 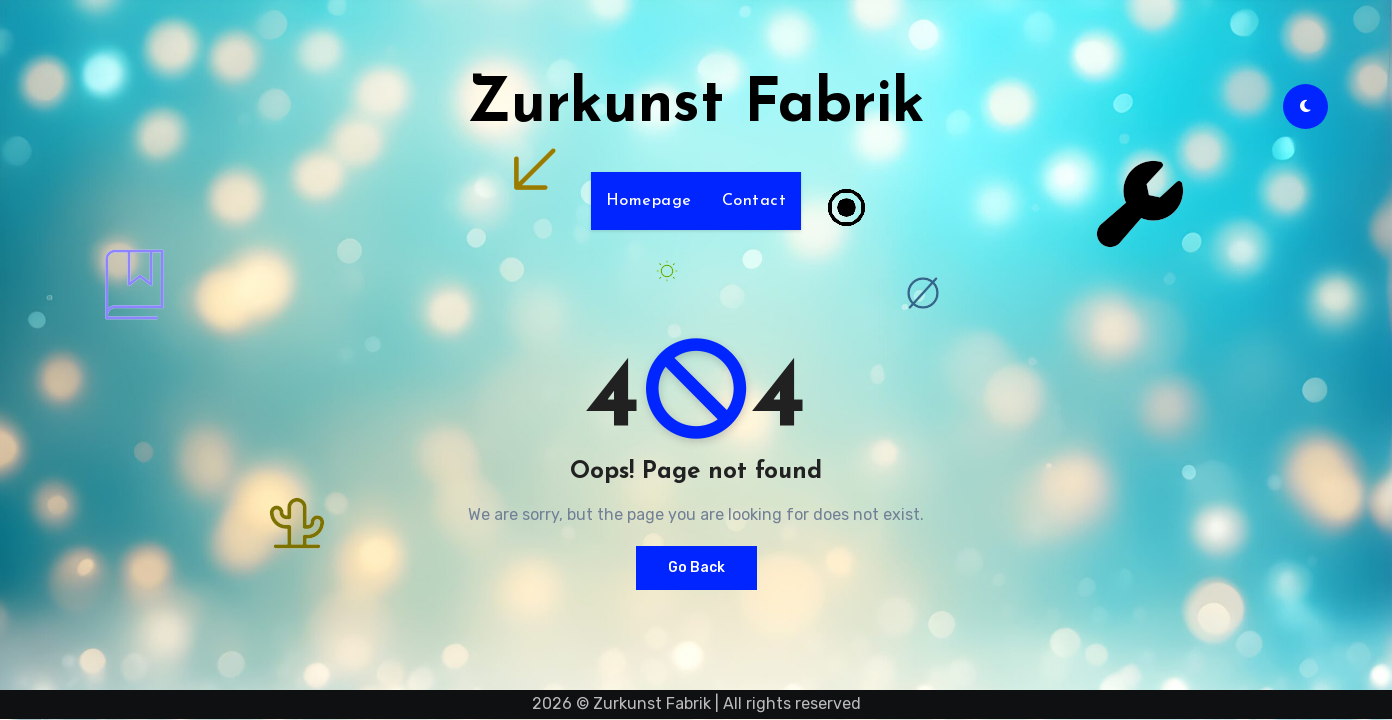 I want to click on indicates desert or arid climate theme, so click(x=297, y=525).